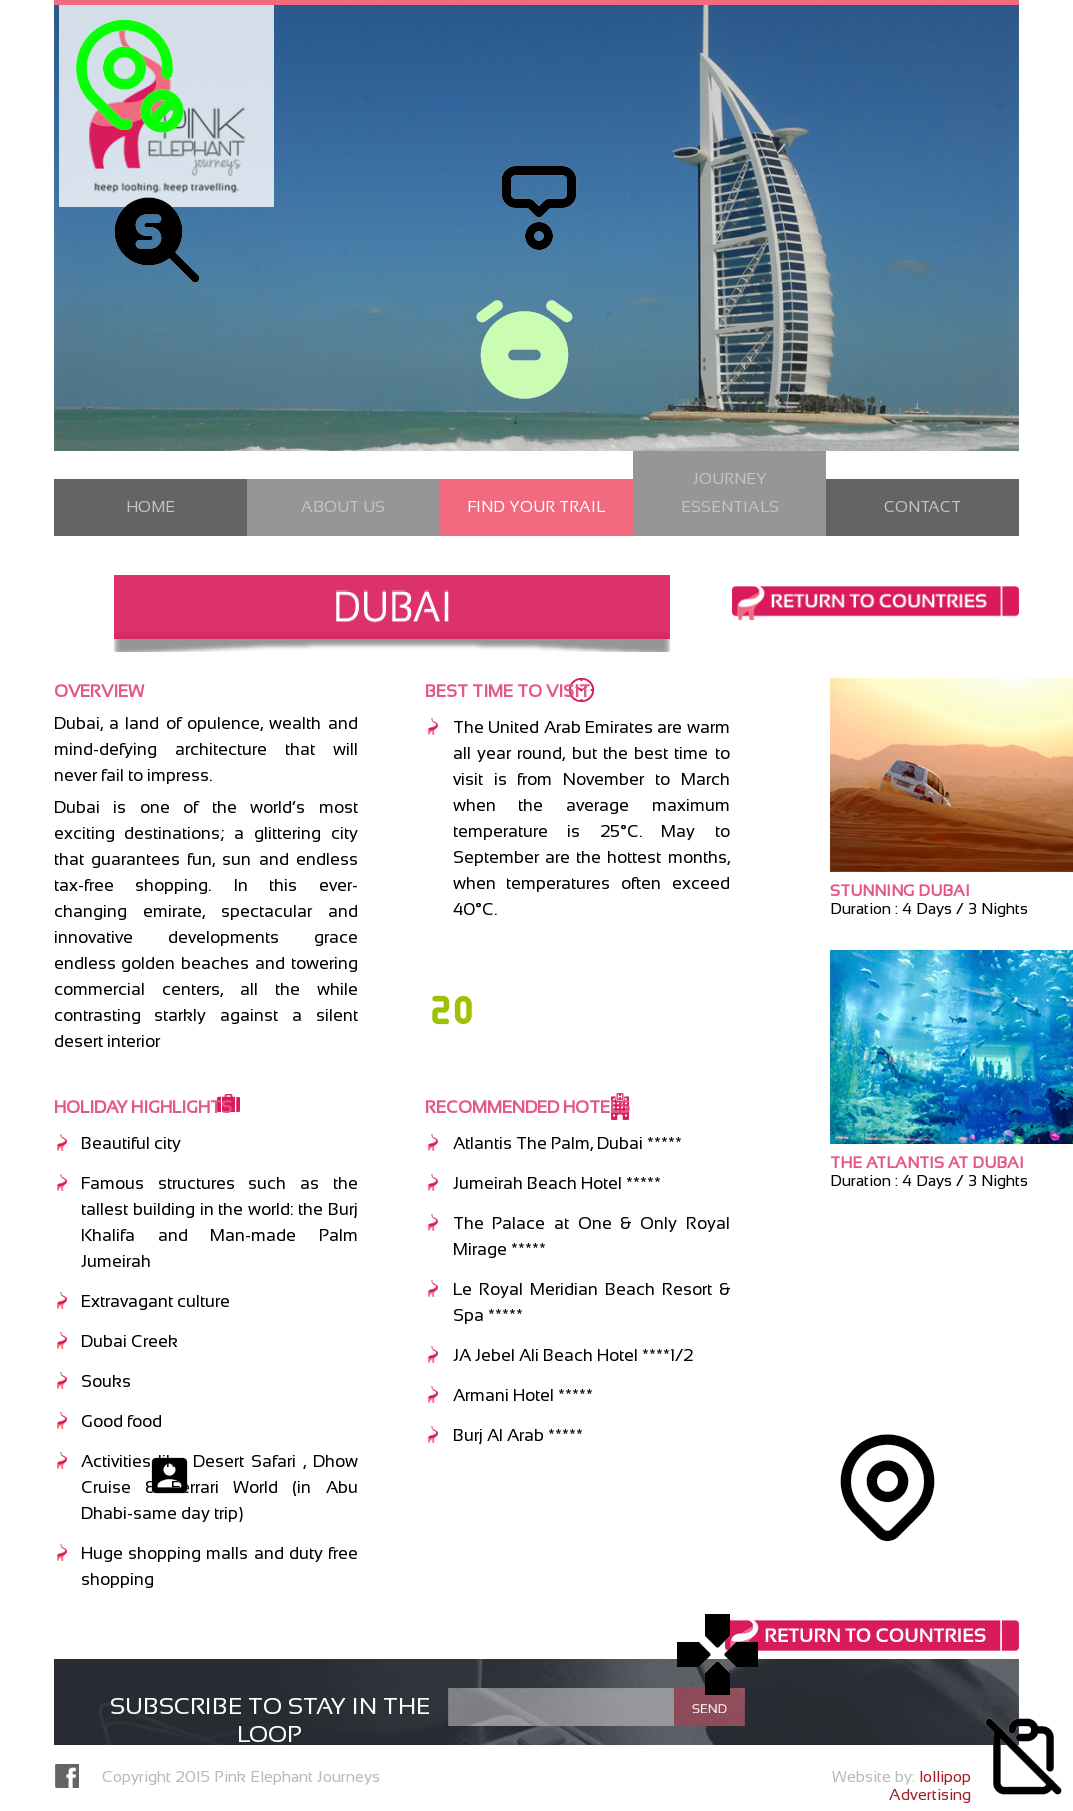  What do you see at coordinates (169, 1475) in the screenshot?
I see `access your account or profile` at bounding box center [169, 1475].